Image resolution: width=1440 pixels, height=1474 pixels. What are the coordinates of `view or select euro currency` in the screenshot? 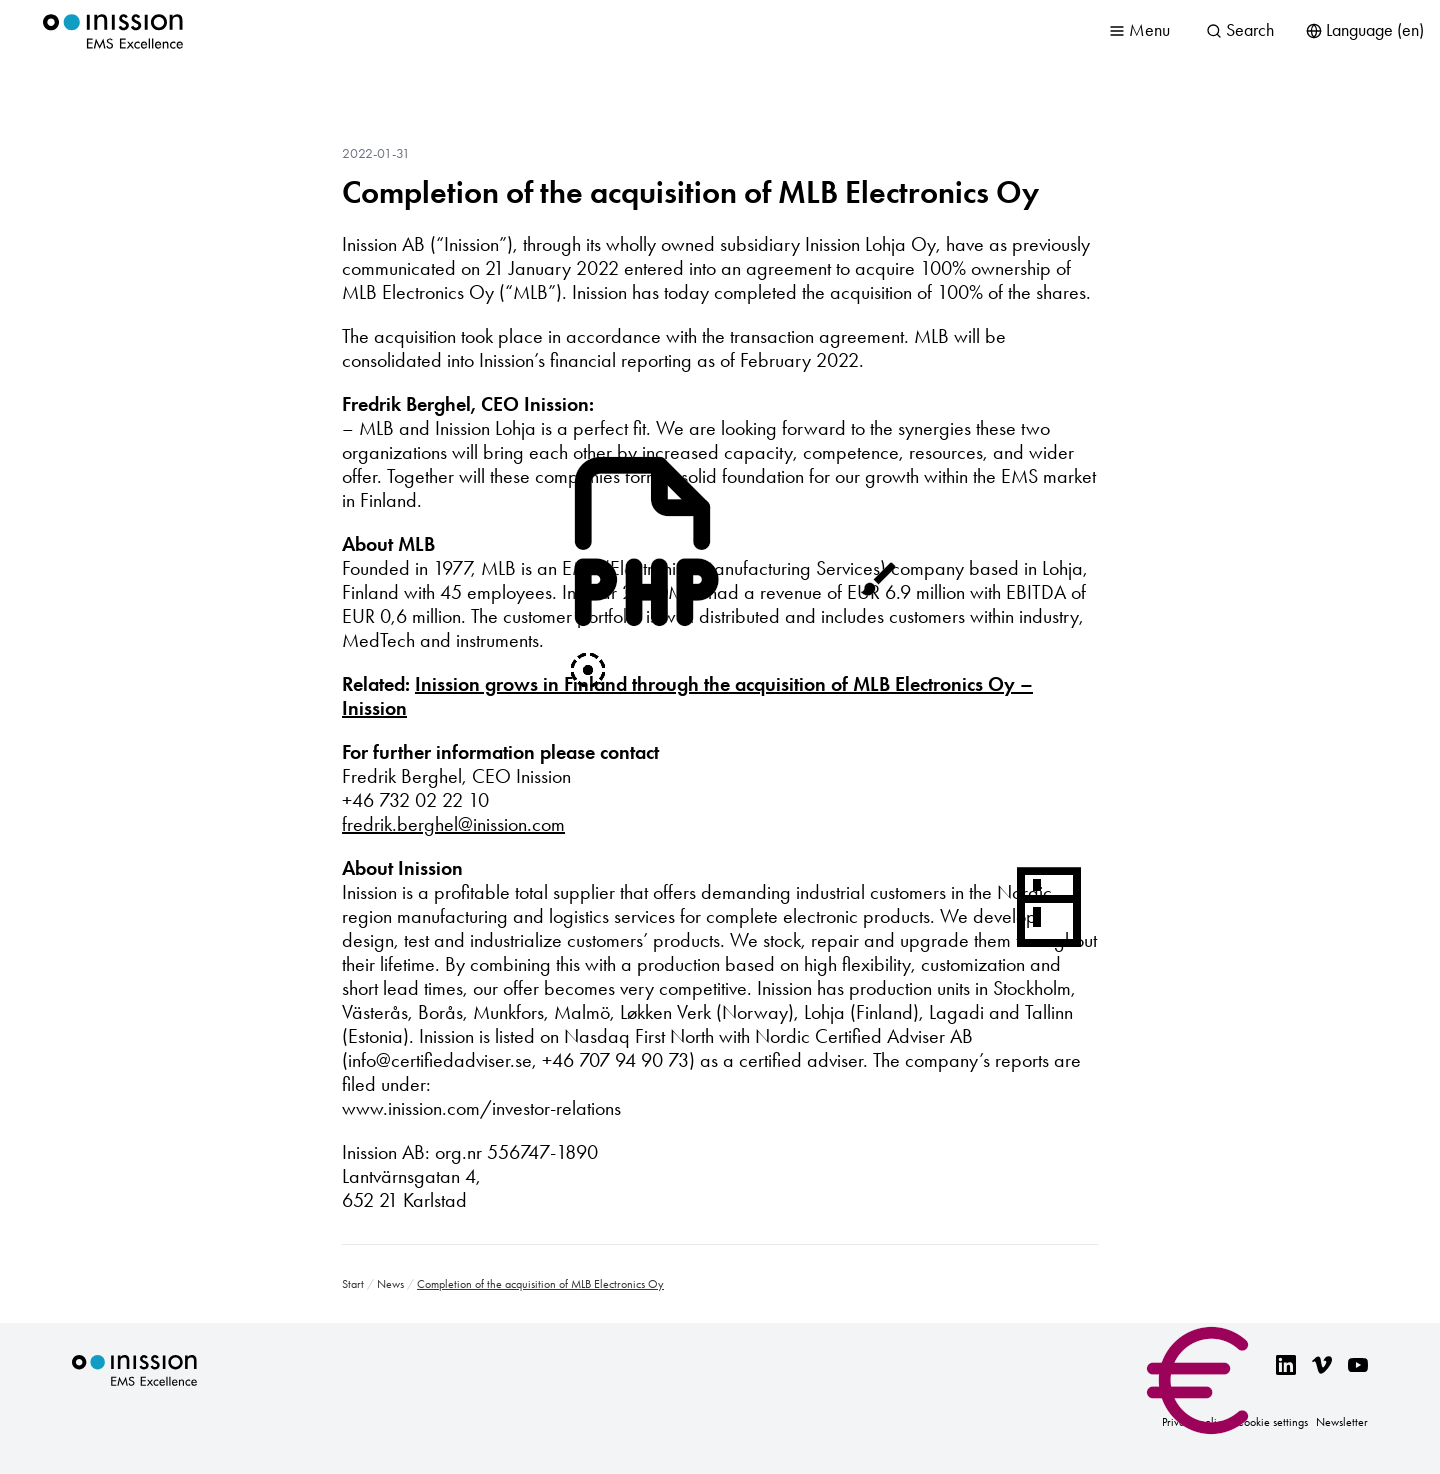 It's located at (1200, 1380).